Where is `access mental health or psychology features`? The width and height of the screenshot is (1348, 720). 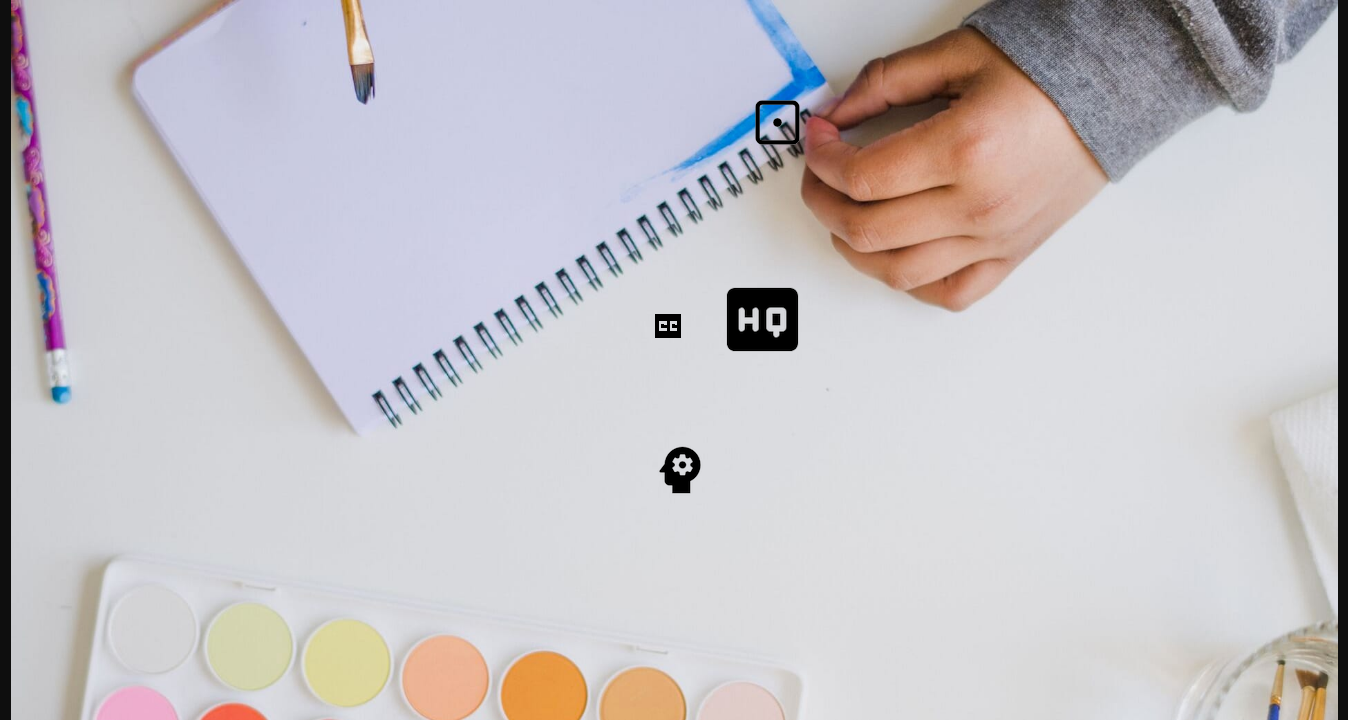
access mental health or psychology features is located at coordinates (680, 470).